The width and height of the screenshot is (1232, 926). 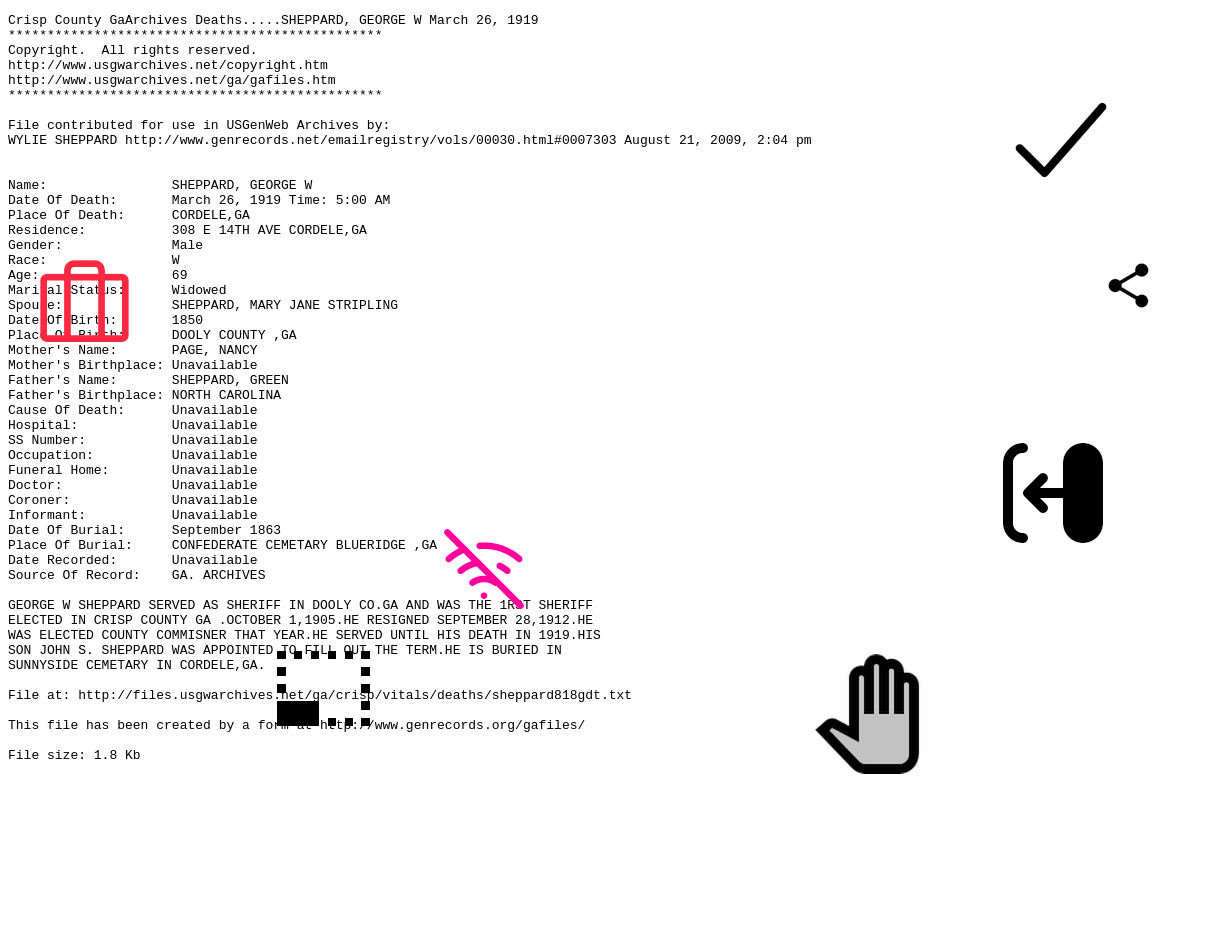 I want to click on resize image to small dimensions, so click(x=323, y=688).